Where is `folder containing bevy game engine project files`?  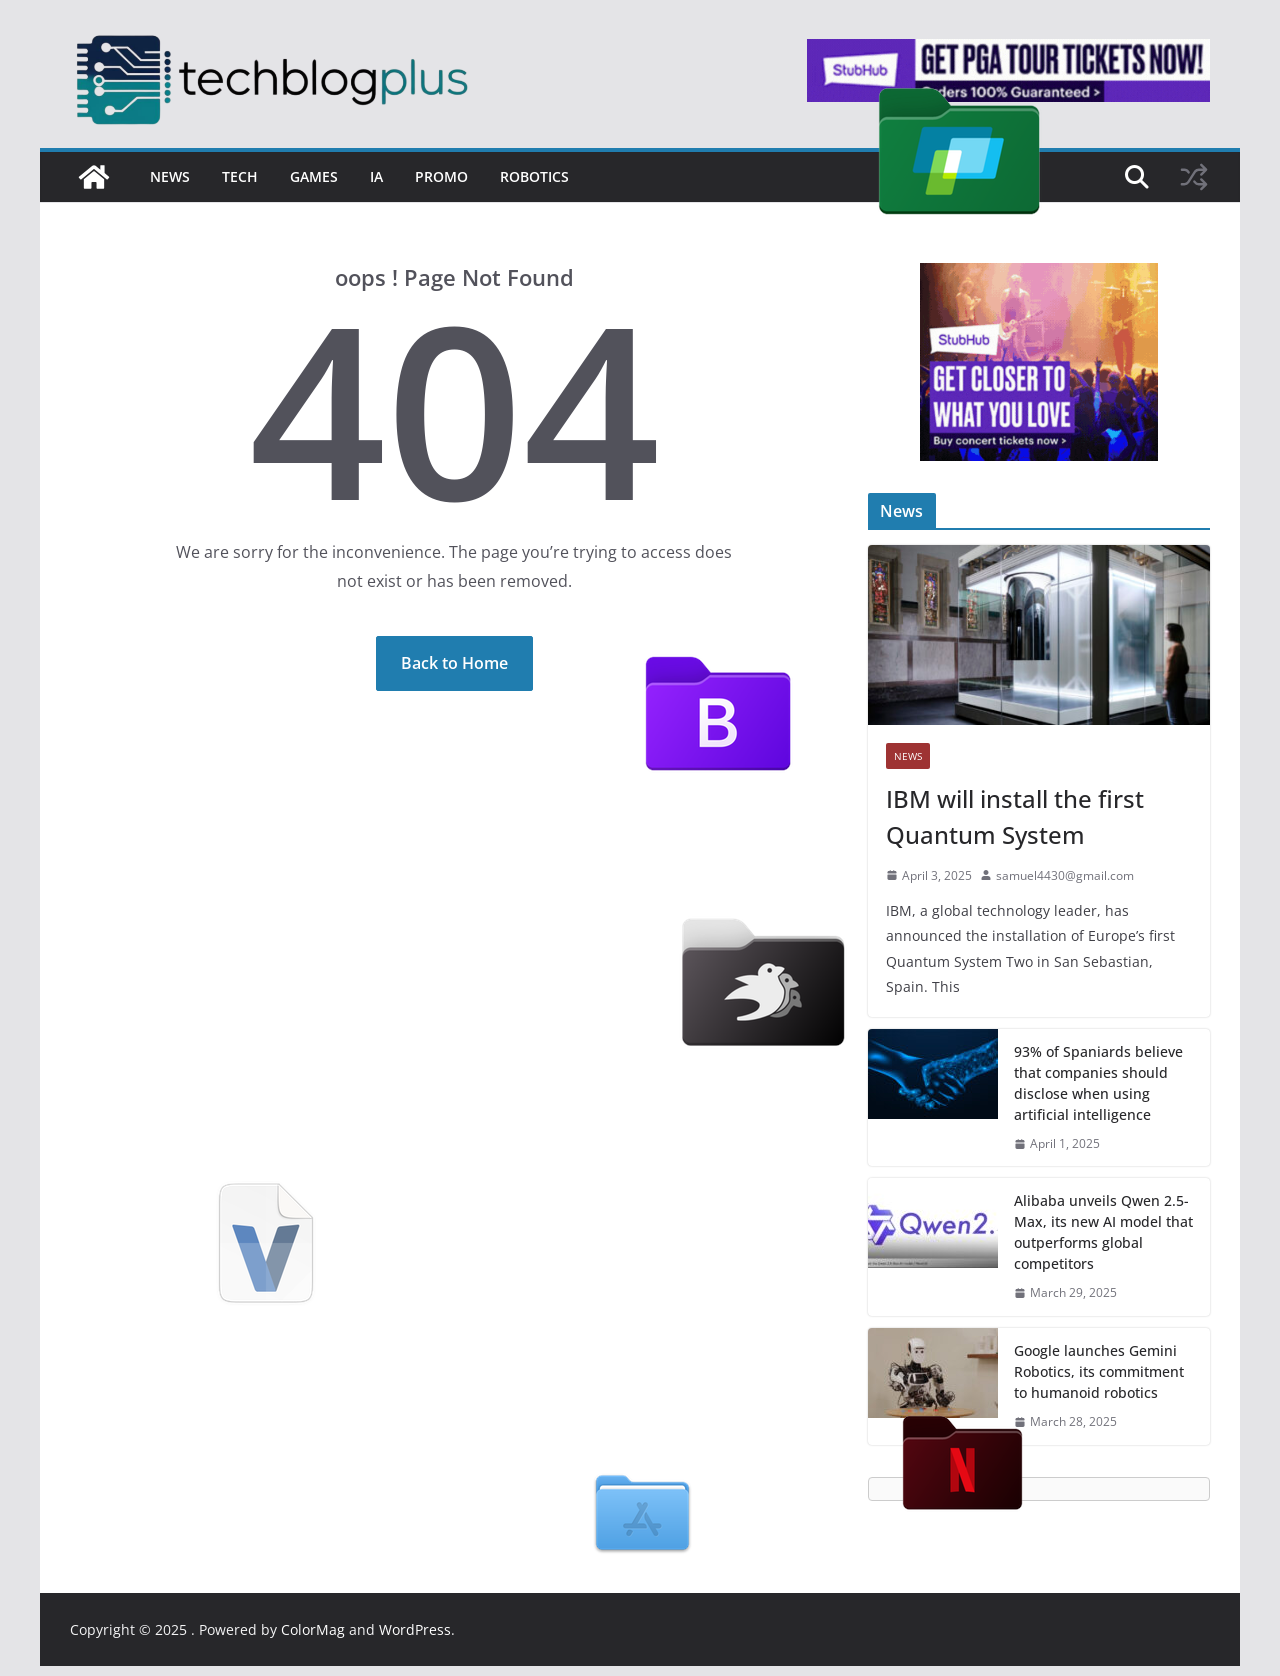 folder containing bevy game engine project files is located at coordinates (762, 986).